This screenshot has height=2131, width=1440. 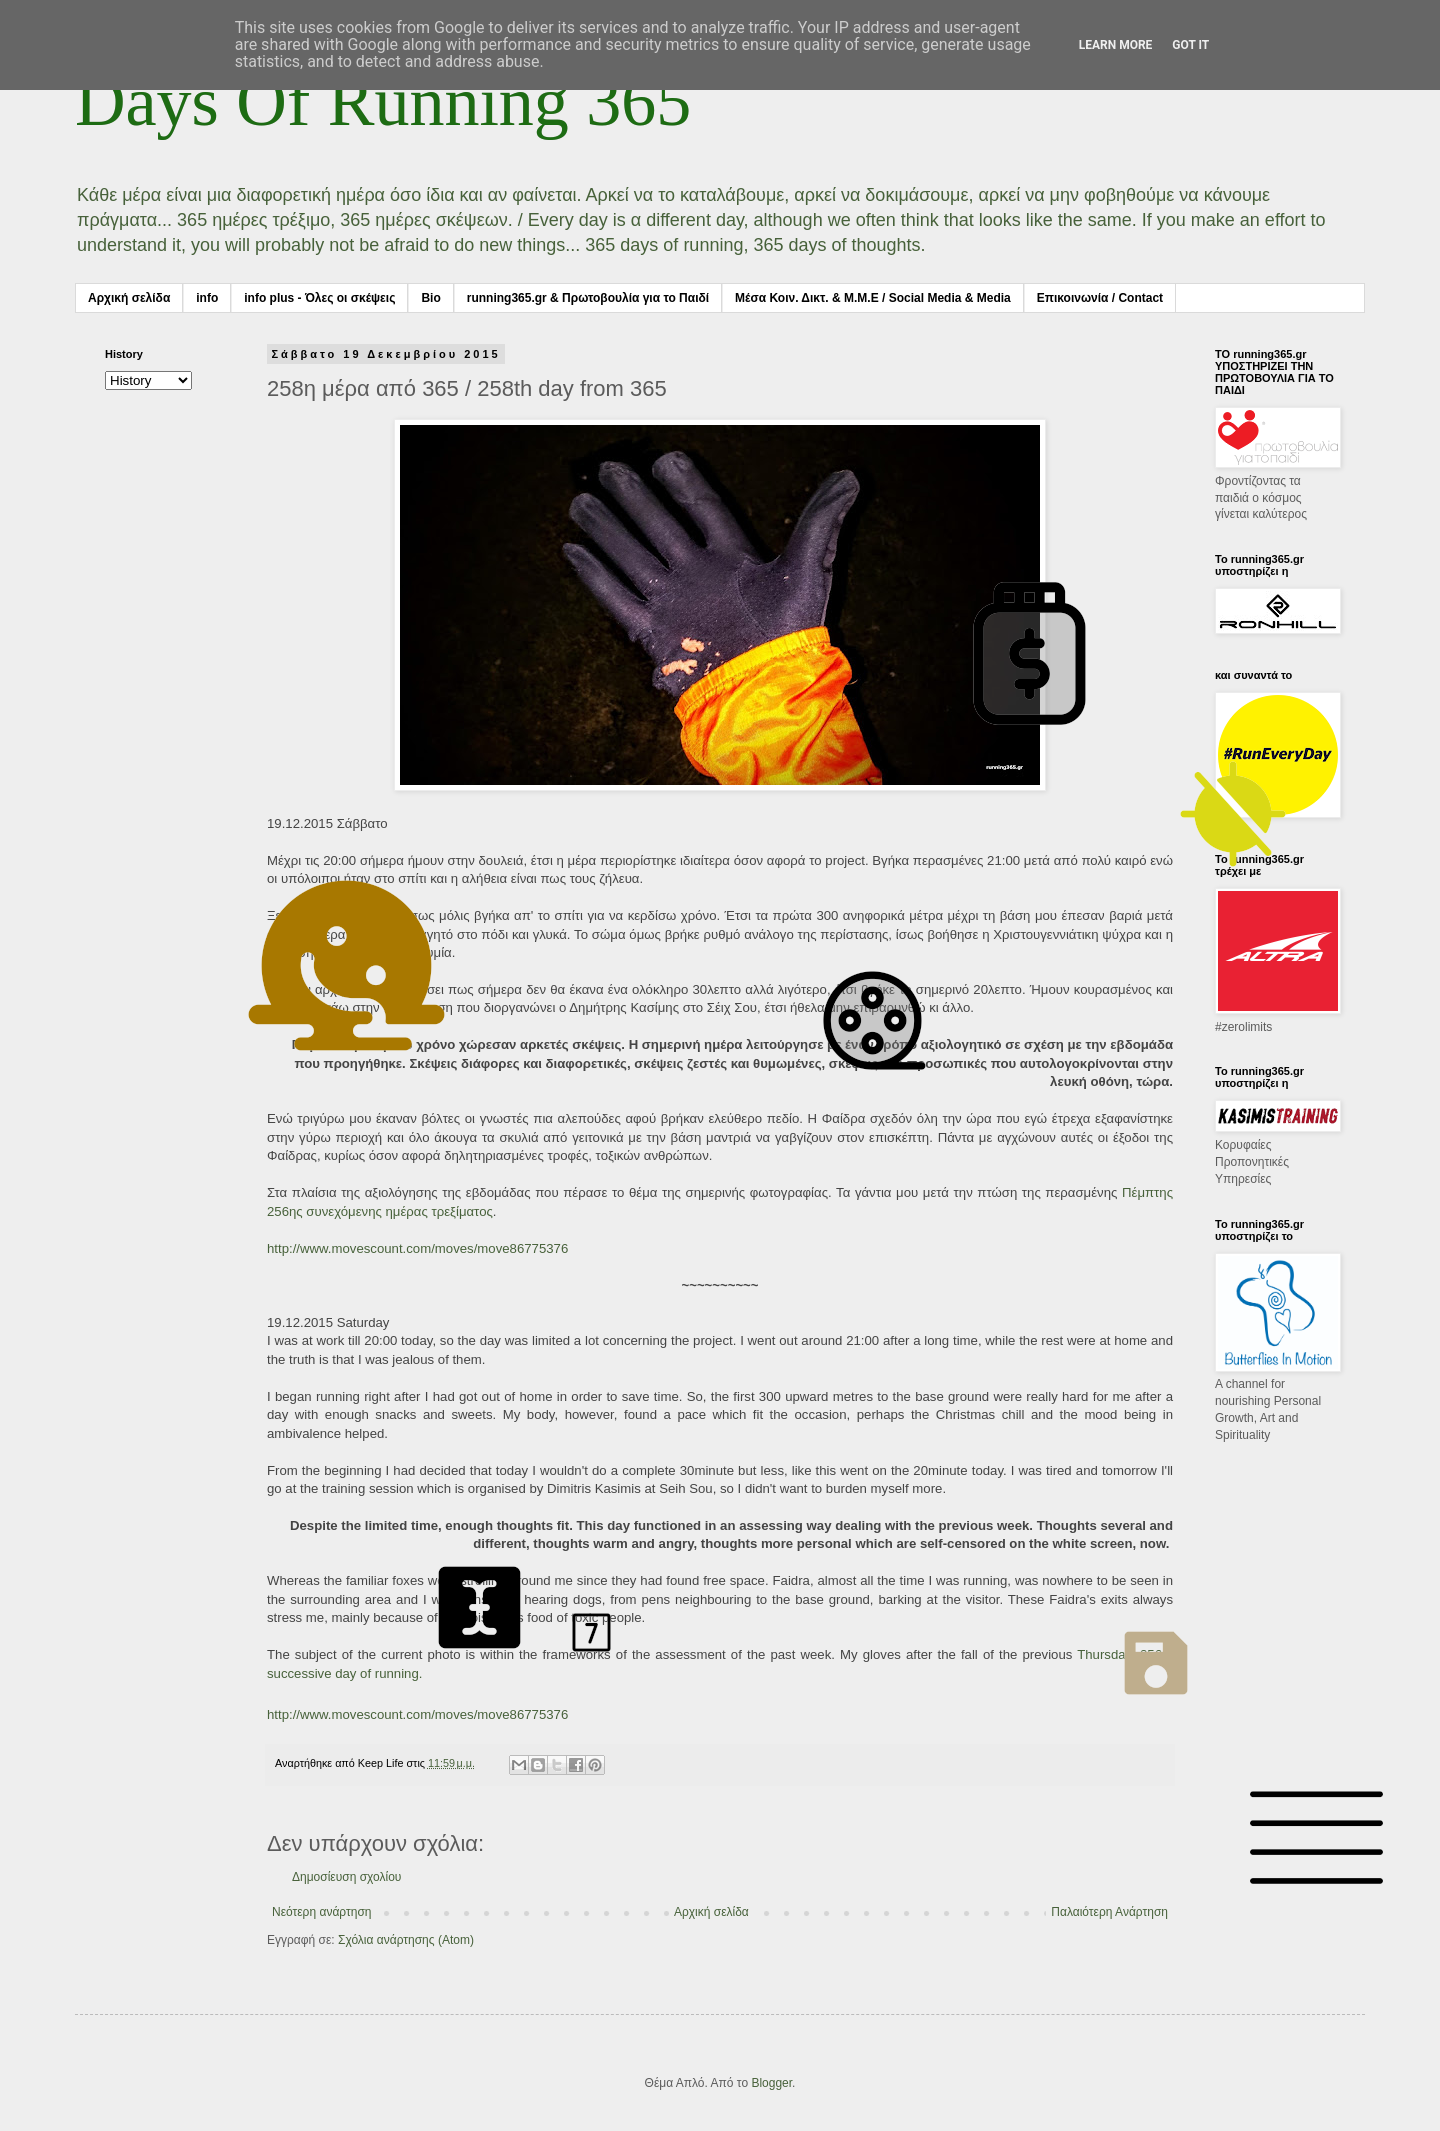 I want to click on send a tip or donation, so click(x=1029, y=653).